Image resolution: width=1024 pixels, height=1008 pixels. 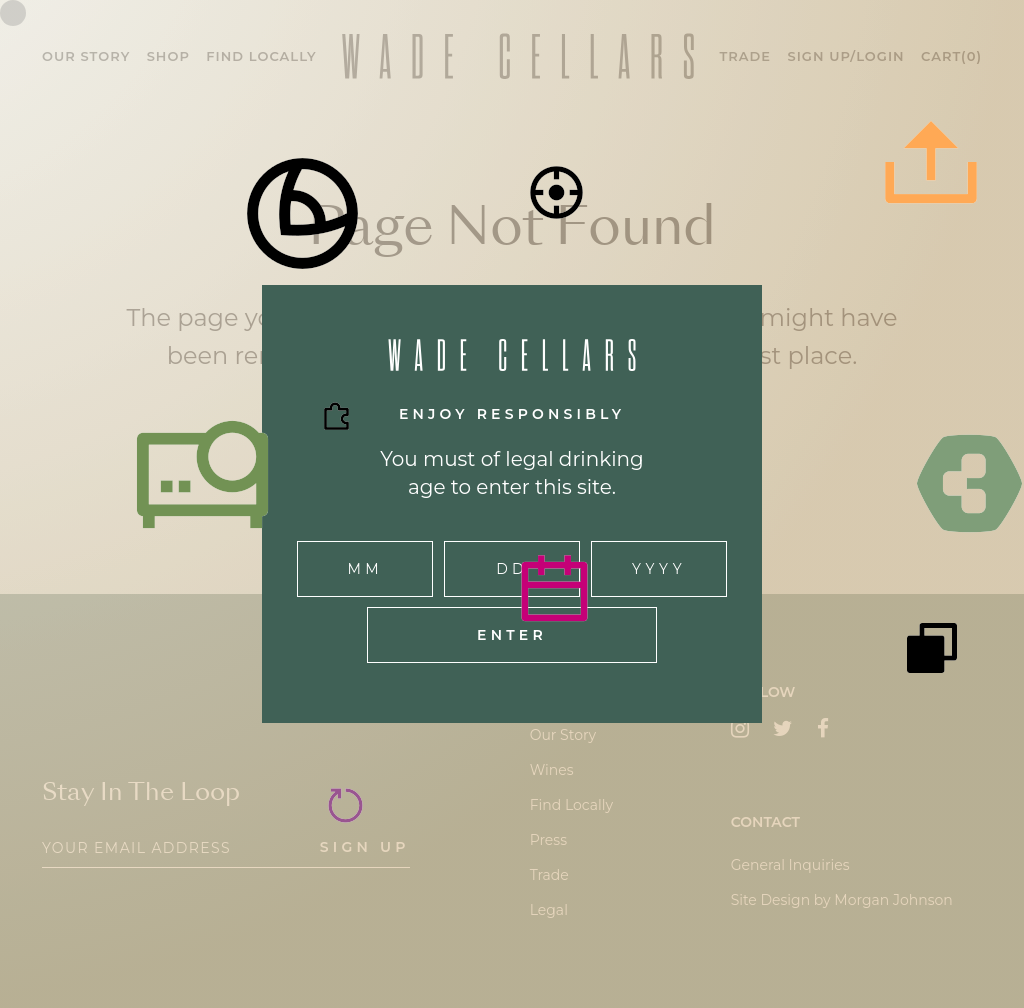 I want to click on view calendar or schedule, so click(x=554, y=591).